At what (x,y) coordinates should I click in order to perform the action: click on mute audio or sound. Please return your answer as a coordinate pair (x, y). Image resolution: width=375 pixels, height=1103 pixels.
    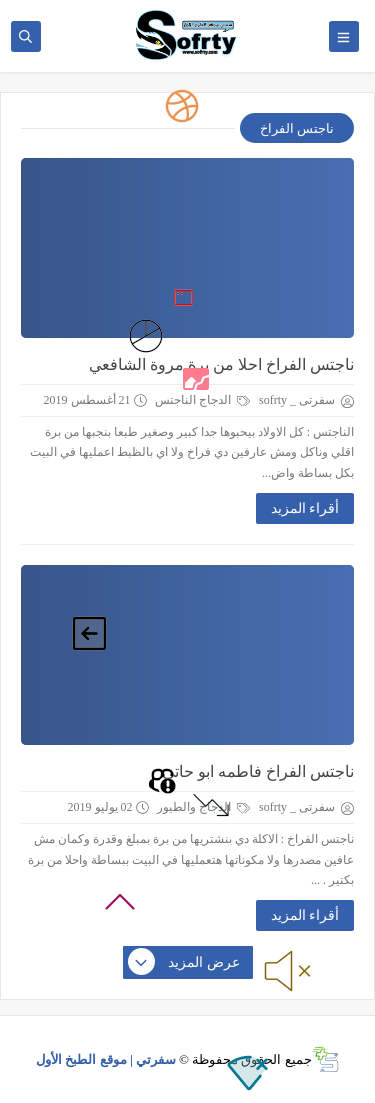
    Looking at the image, I should click on (285, 971).